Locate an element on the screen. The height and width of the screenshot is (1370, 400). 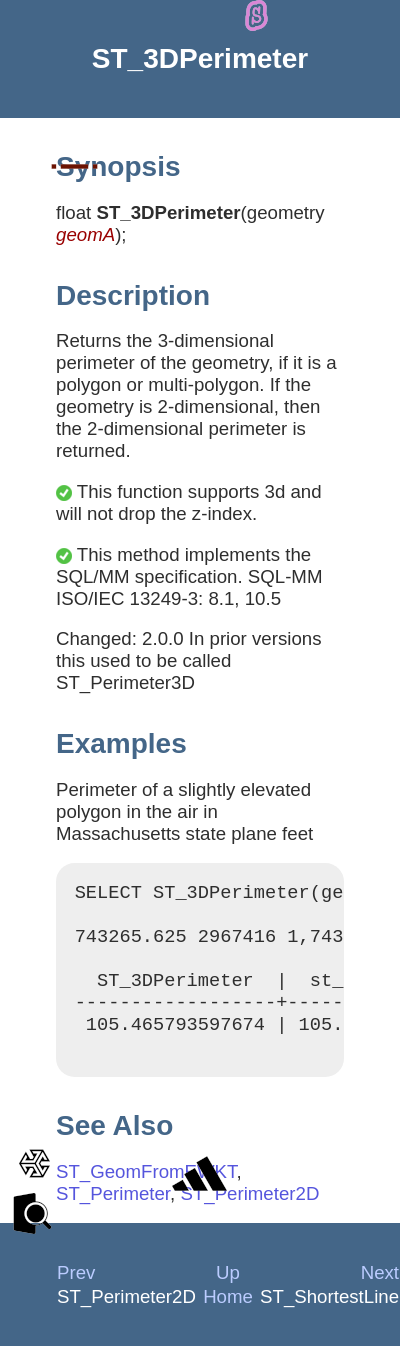
insert a horizontal divider line is located at coordinates (74, 166).